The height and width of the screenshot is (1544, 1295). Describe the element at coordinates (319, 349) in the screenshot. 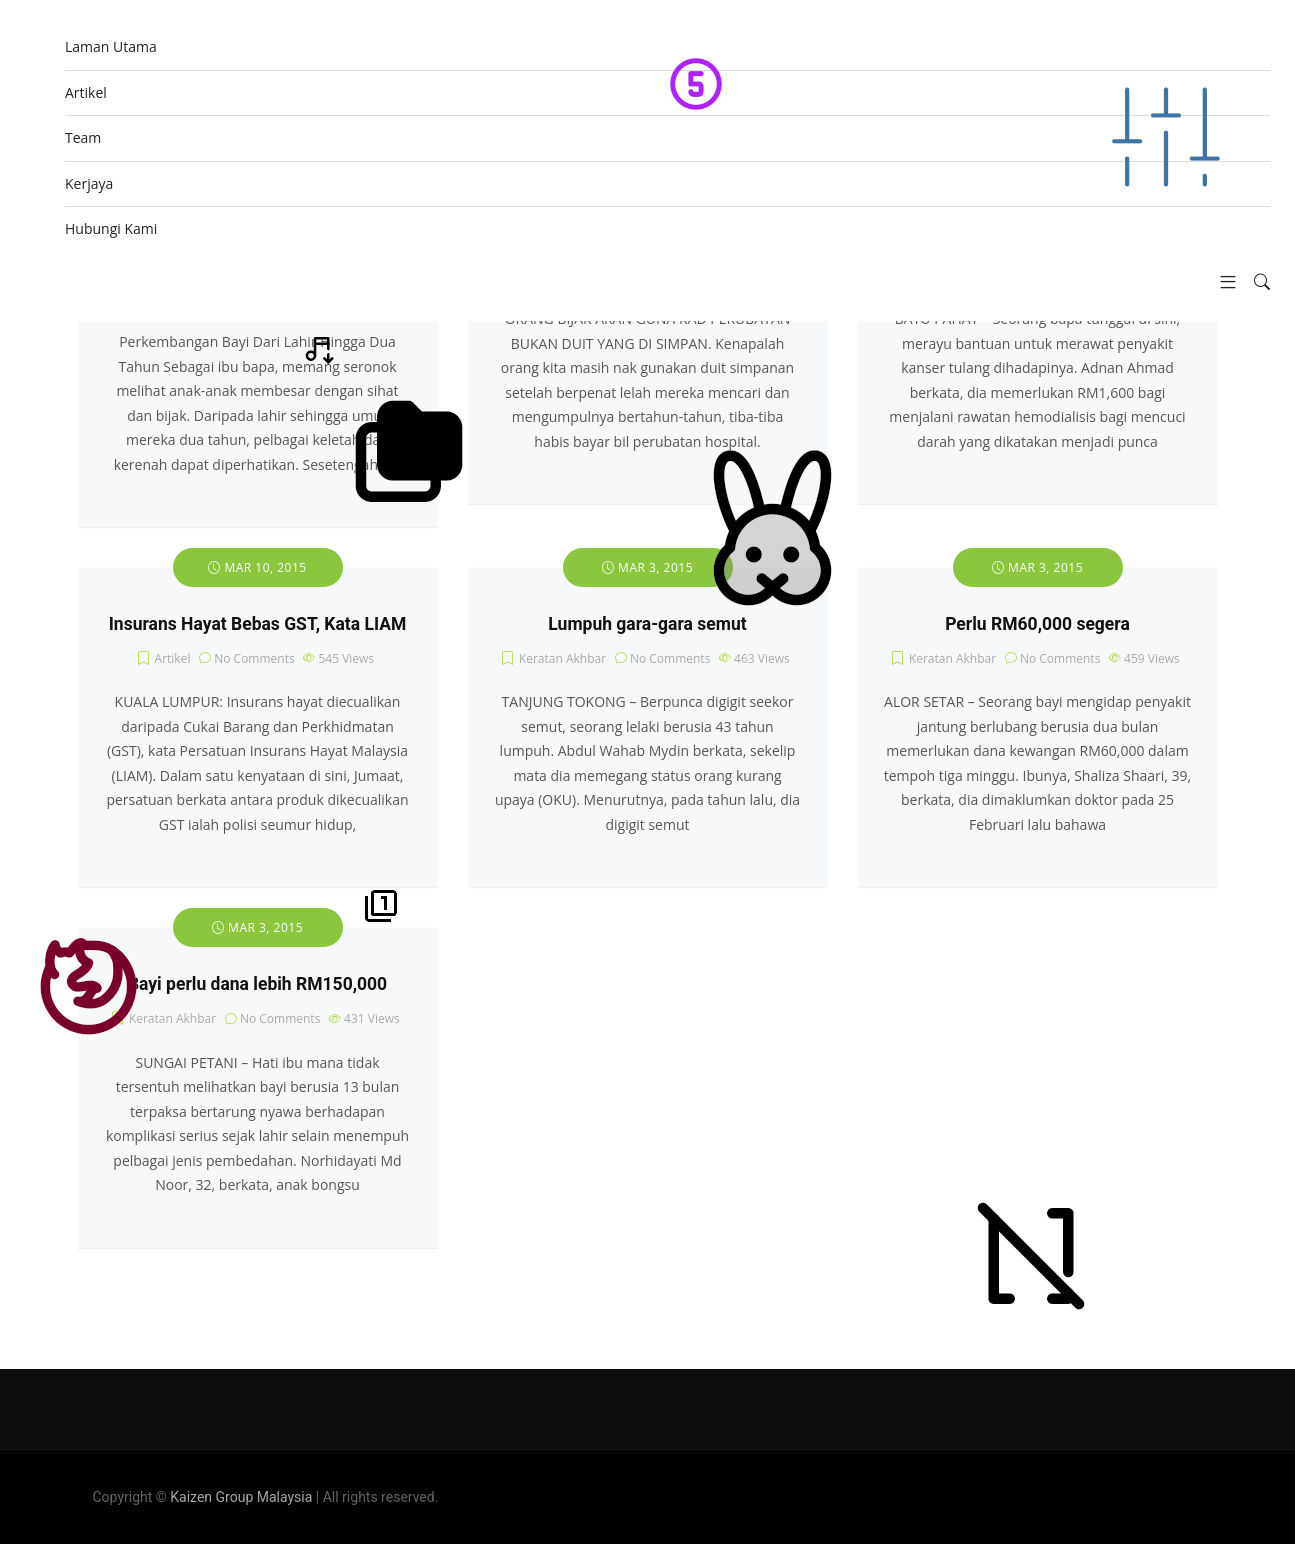

I see `download music or audio file` at that location.